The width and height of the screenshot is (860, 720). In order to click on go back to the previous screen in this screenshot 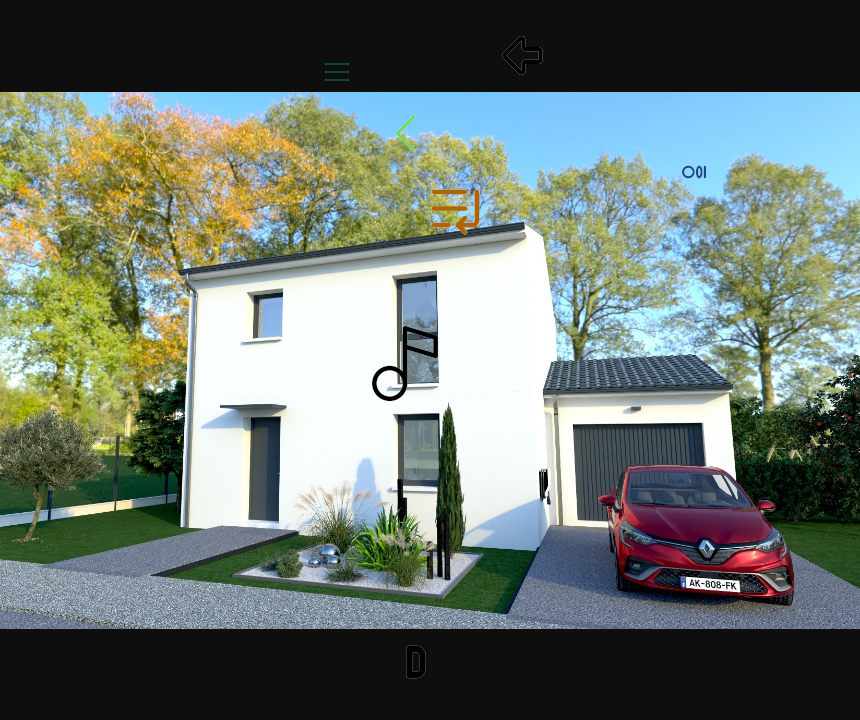, I will do `click(523, 55)`.